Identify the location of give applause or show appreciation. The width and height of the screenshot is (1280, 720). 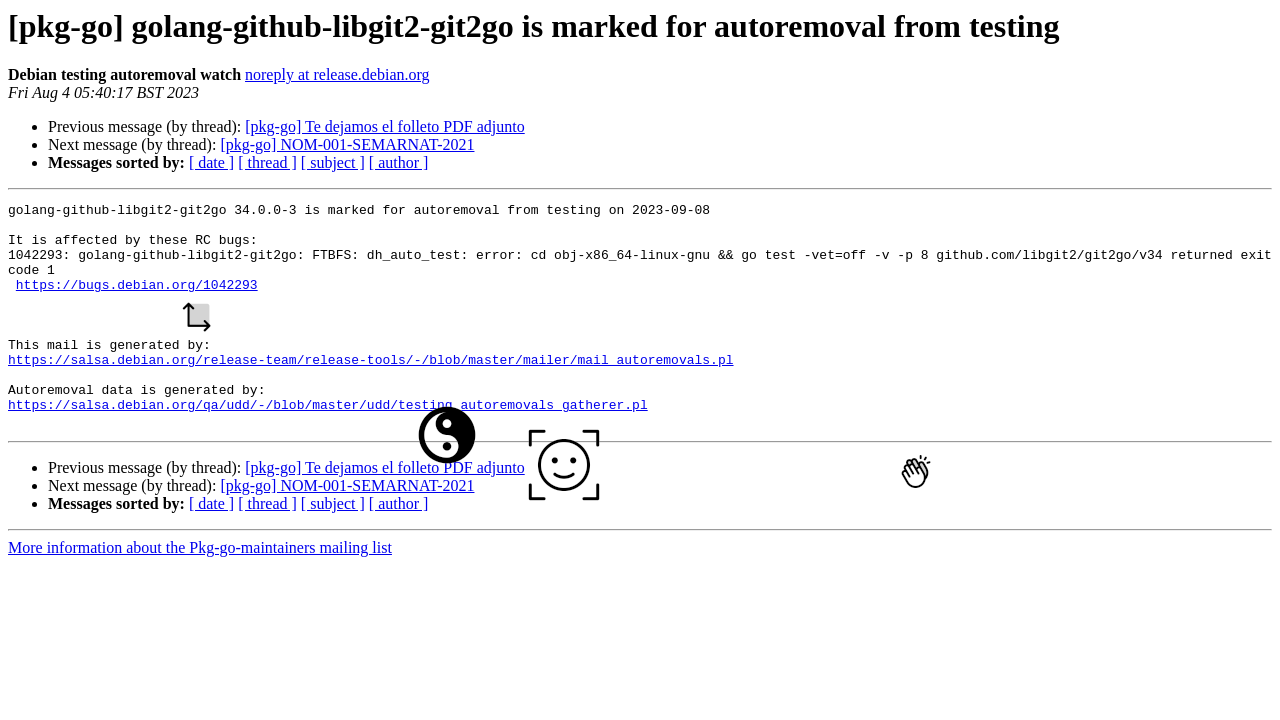
(915, 471).